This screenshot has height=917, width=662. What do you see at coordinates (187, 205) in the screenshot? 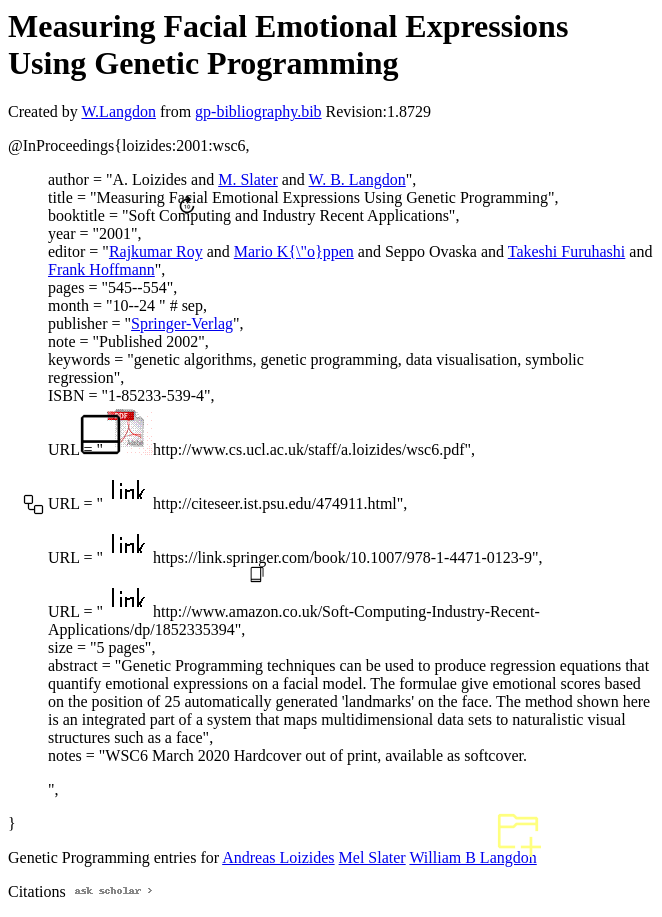
I see `skip forward 10 seconds in media playback` at bounding box center [187, 205].